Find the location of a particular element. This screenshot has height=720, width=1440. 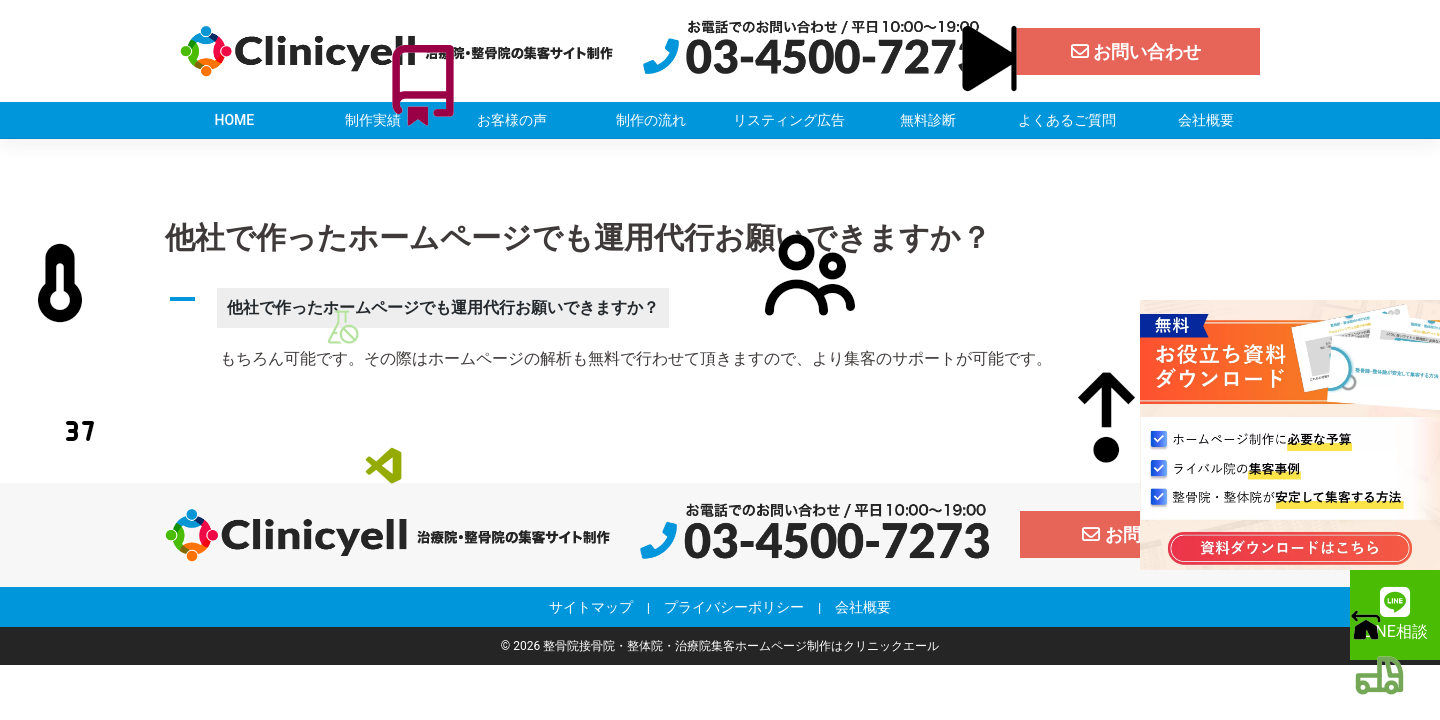

step out of the current function during debugging is located at coordinates (1106, 417).